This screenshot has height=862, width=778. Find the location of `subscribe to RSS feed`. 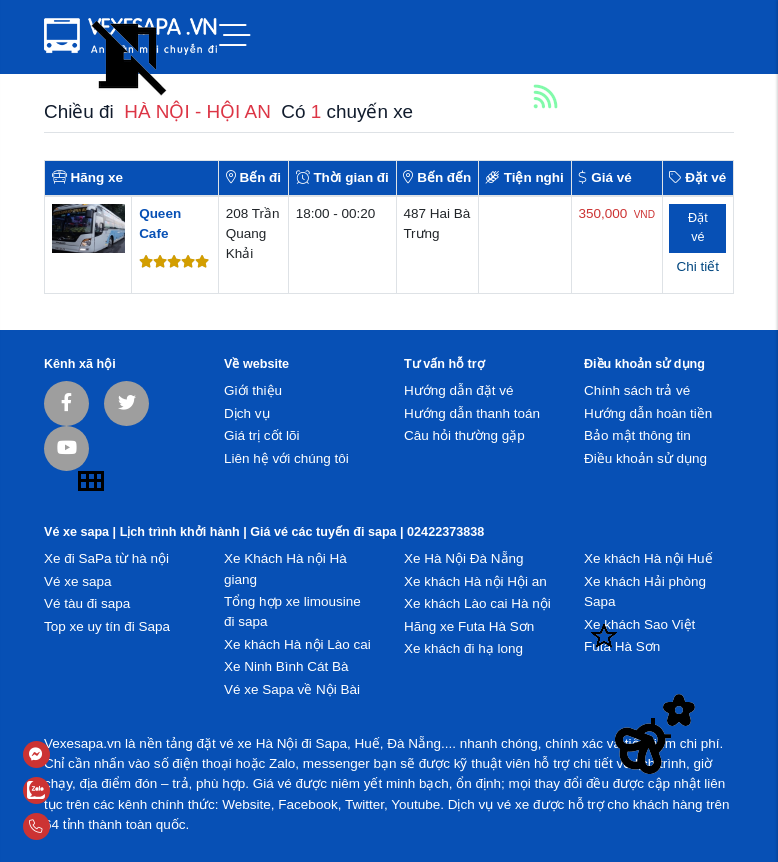

subscribe to RSS feed is located at coordinates (544, 97).